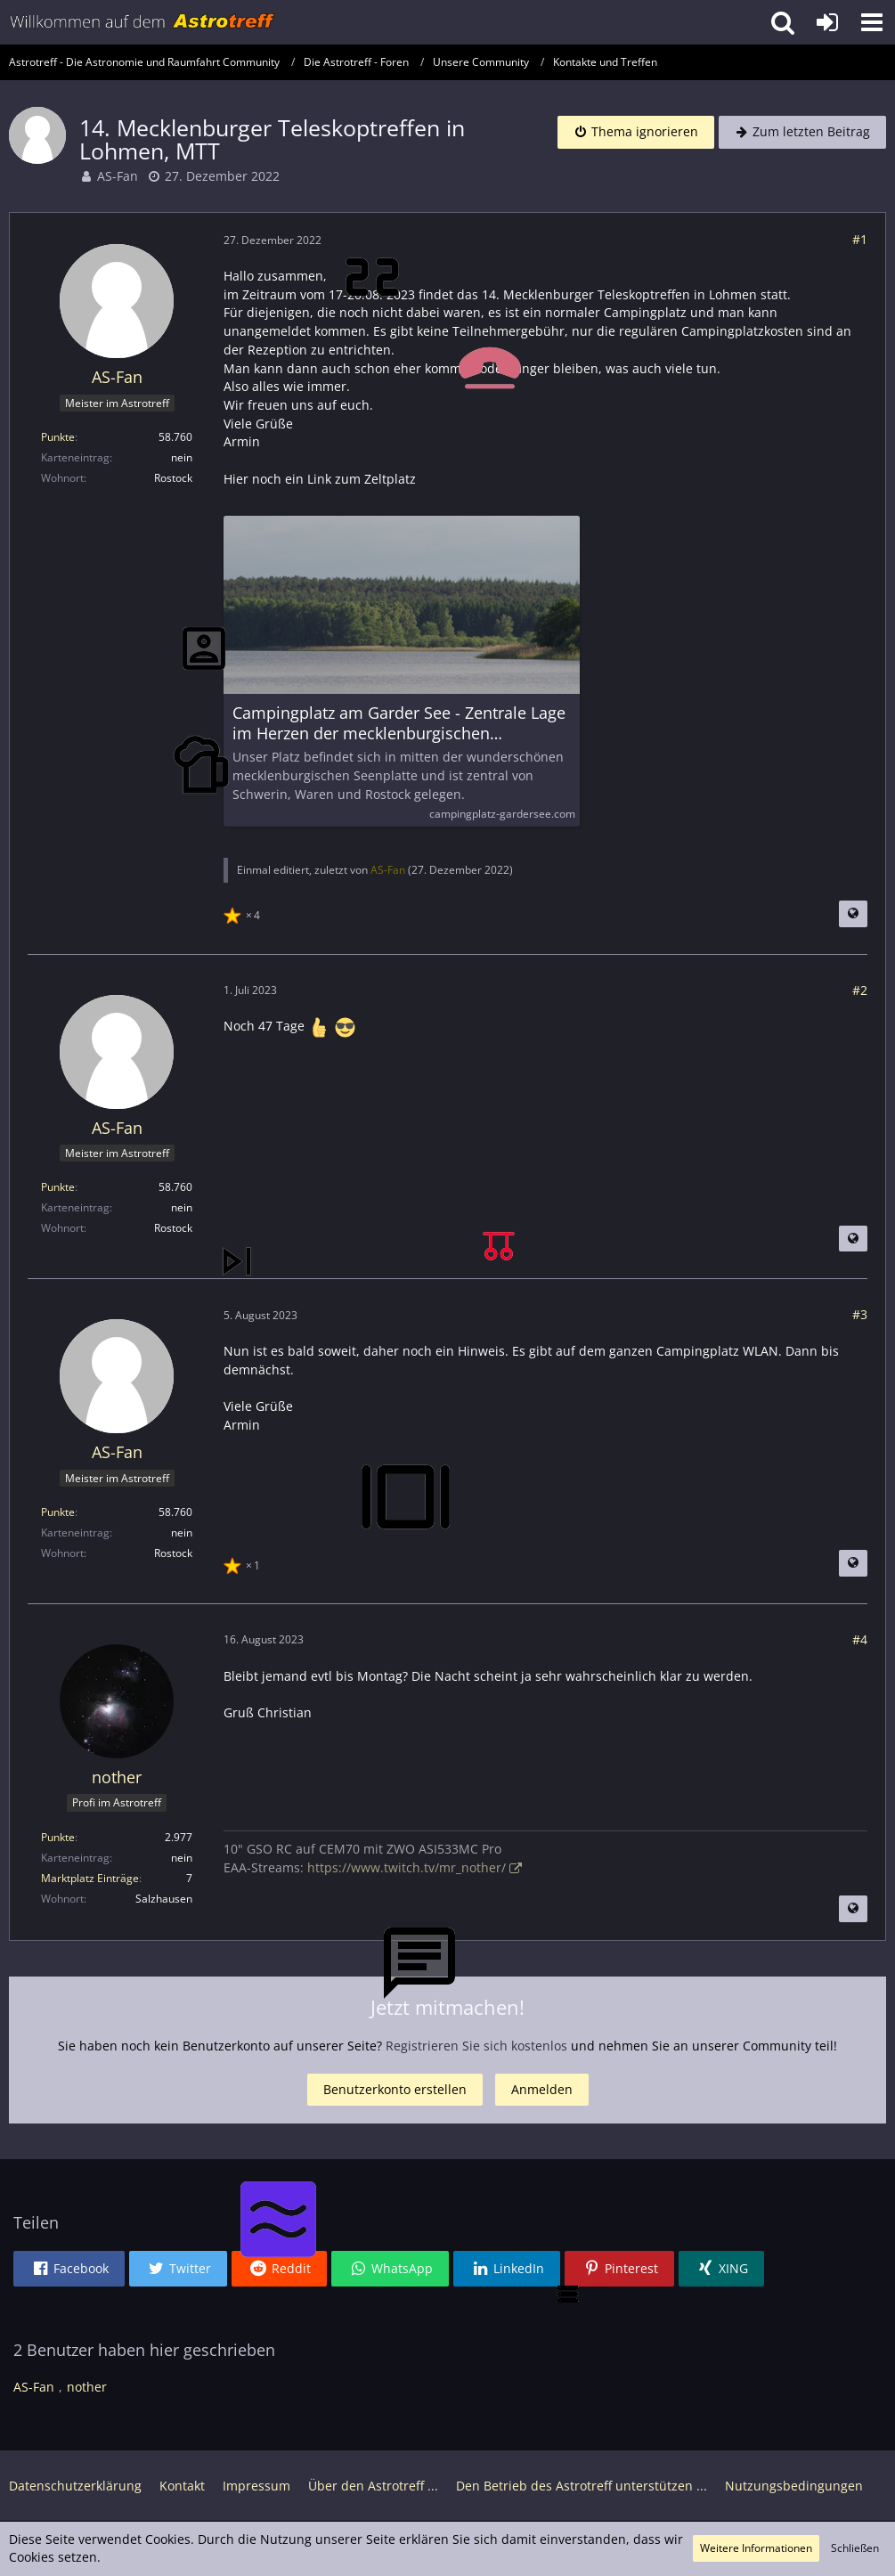  What do you see at coordinates (372, 277) in the screenshot?
I see `indicates item number 22 in a list or sequence` at bounding box center [372, 277].